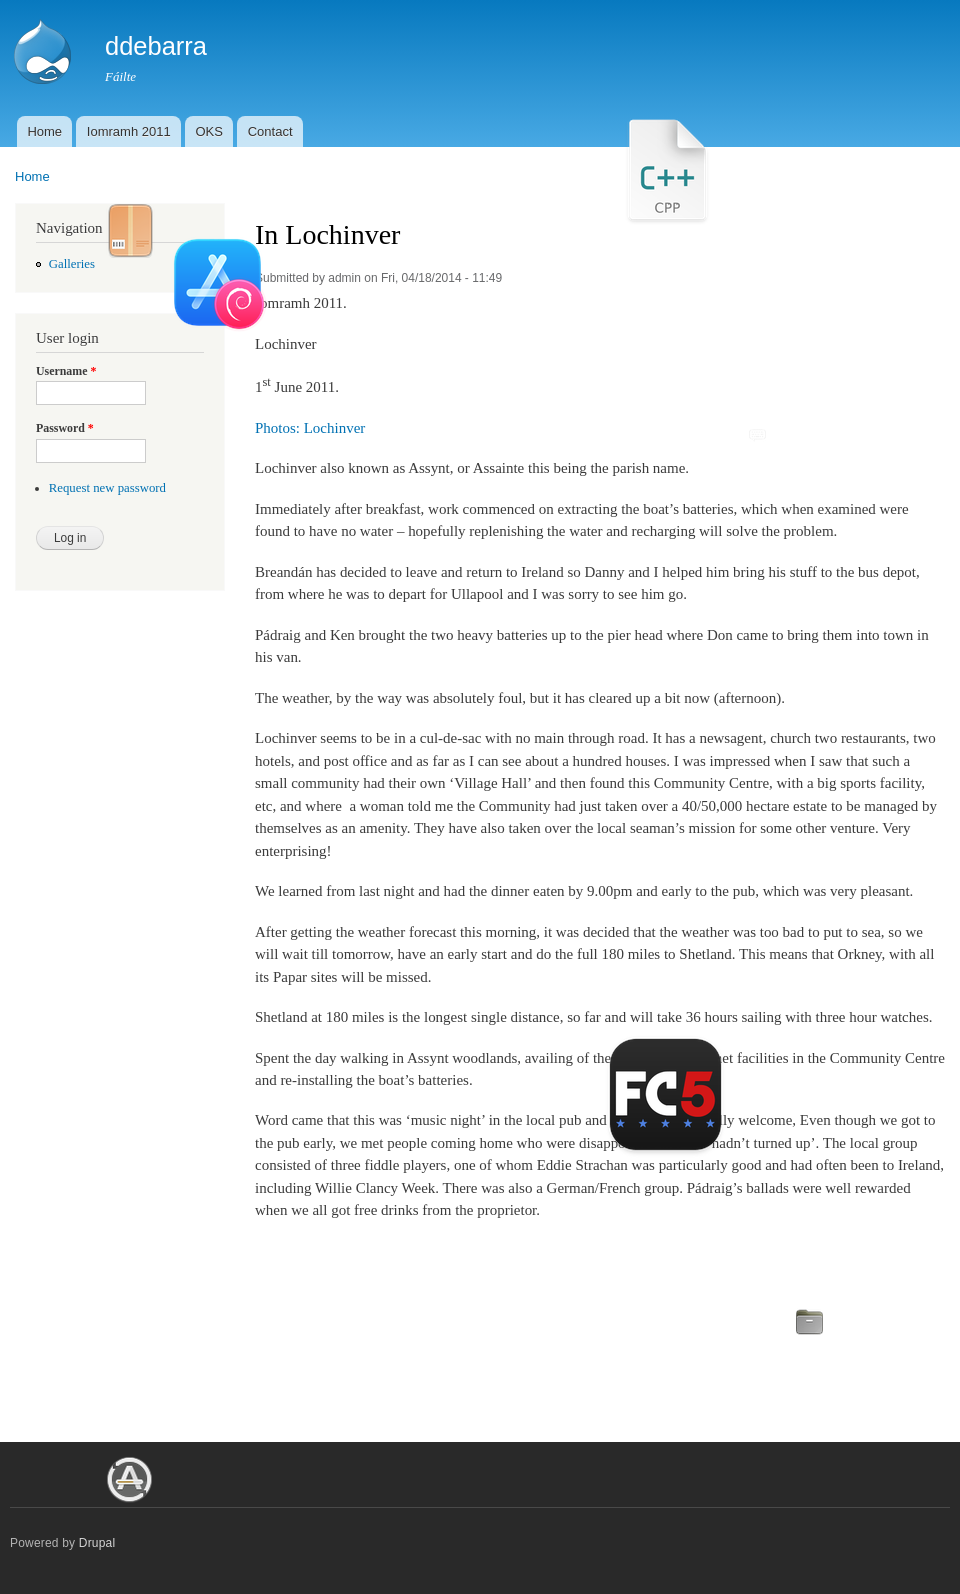  I want to click on open package manager application, so click(130, 230).